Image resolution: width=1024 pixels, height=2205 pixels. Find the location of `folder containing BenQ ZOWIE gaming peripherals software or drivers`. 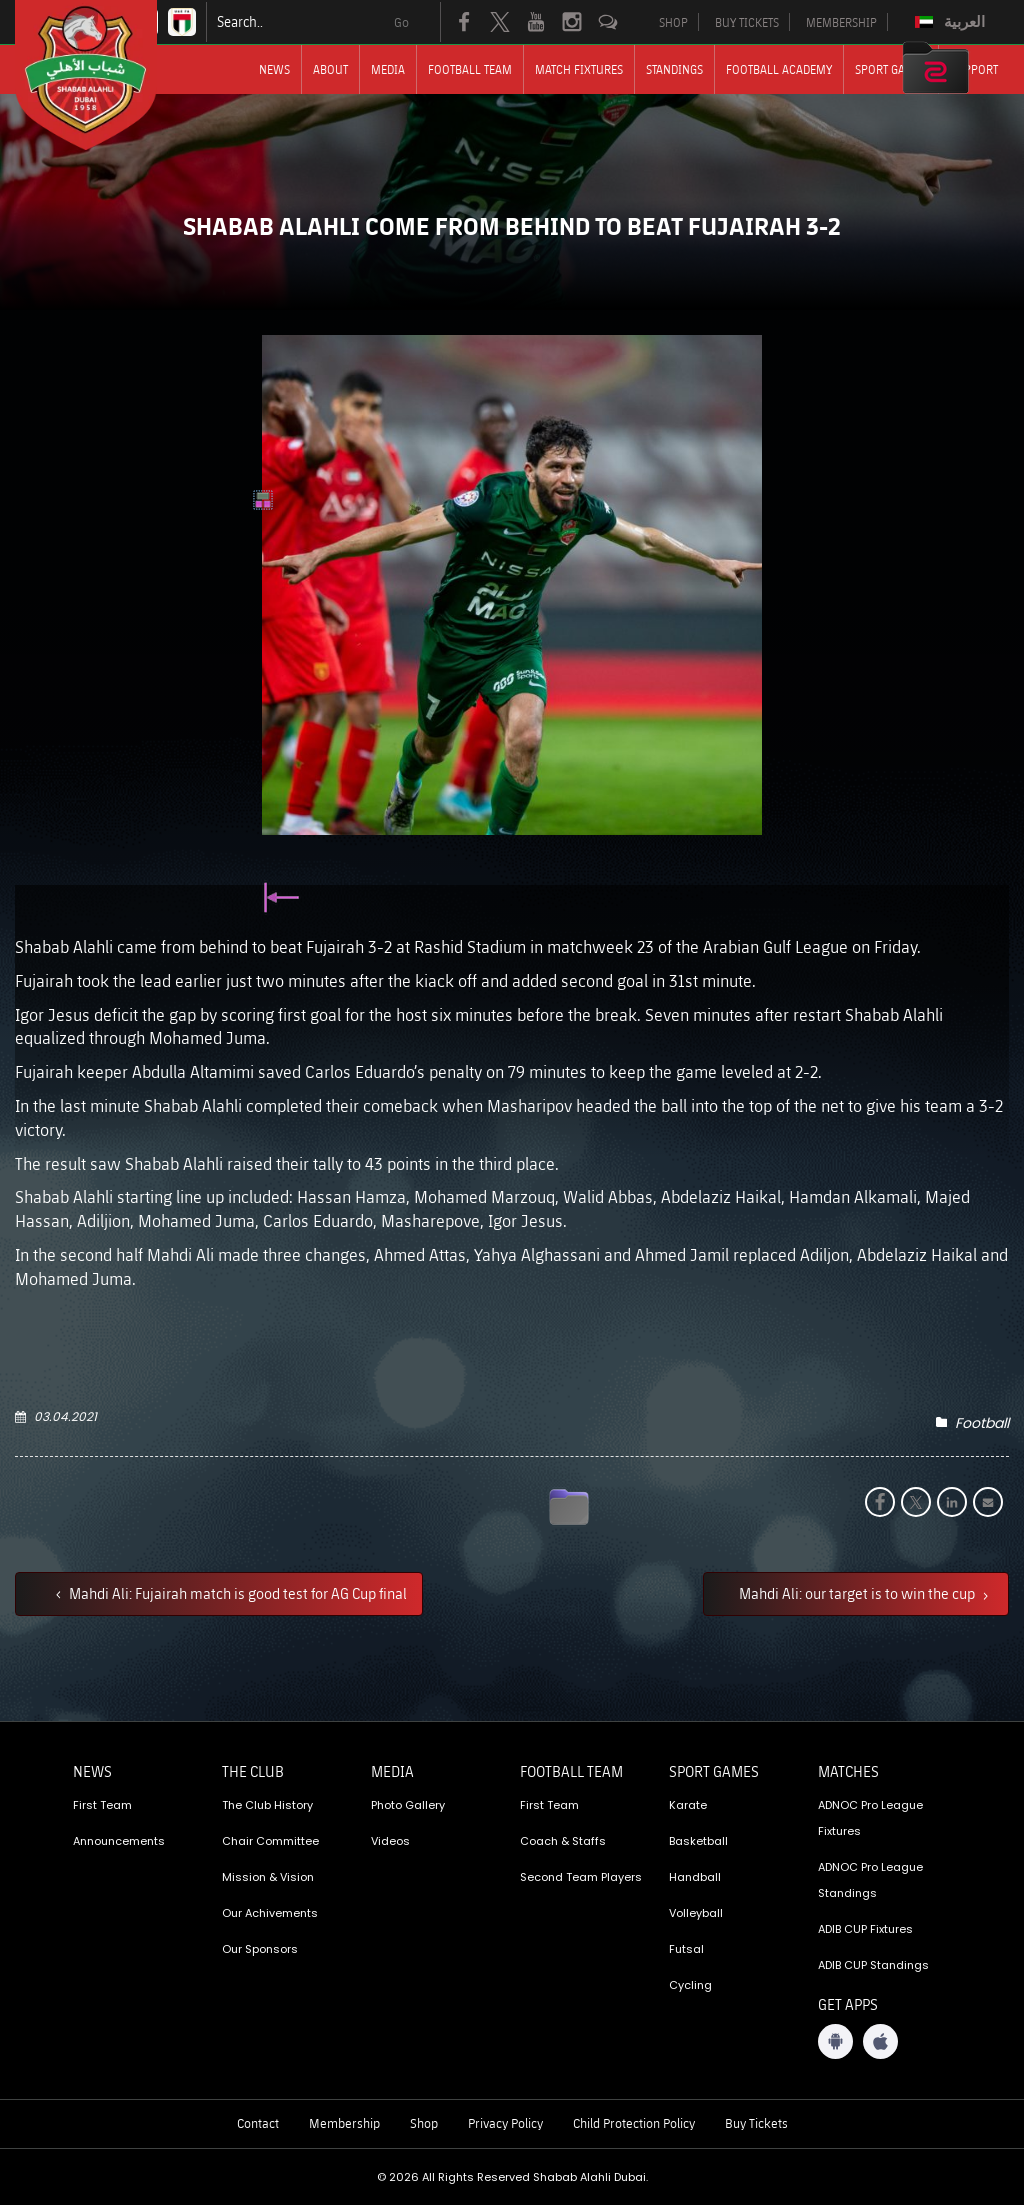

folder containing BenQ ZOWIE gaming peripherals software or drivers is located at coordinates (935, 69).